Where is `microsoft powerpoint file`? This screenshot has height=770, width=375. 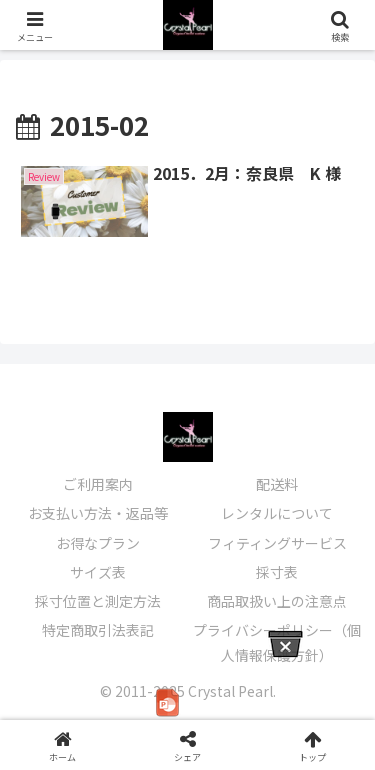 microsoft powerpoint file is located at coordinates (167, 702).